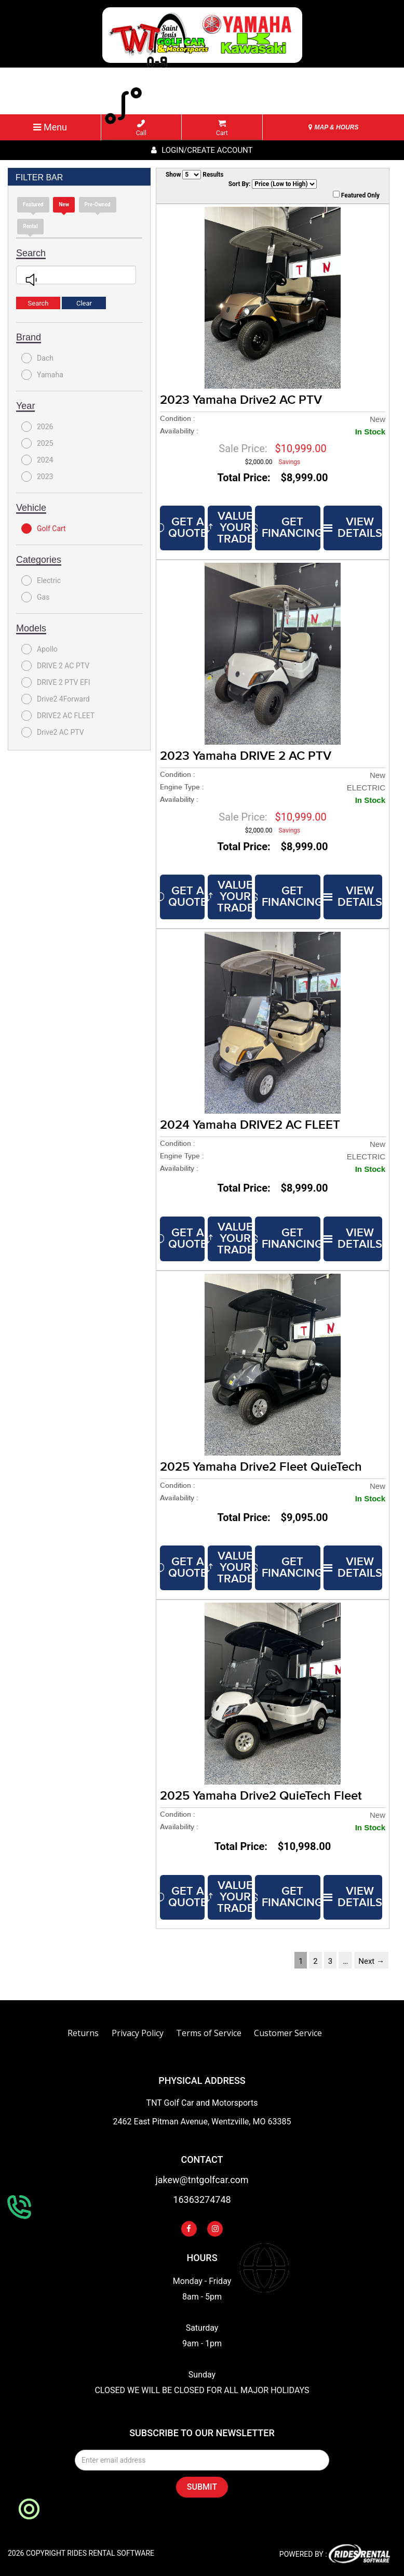 This screenshot has height=2576, width=404. I want to click on selected radio button option, so click(29, 2509).